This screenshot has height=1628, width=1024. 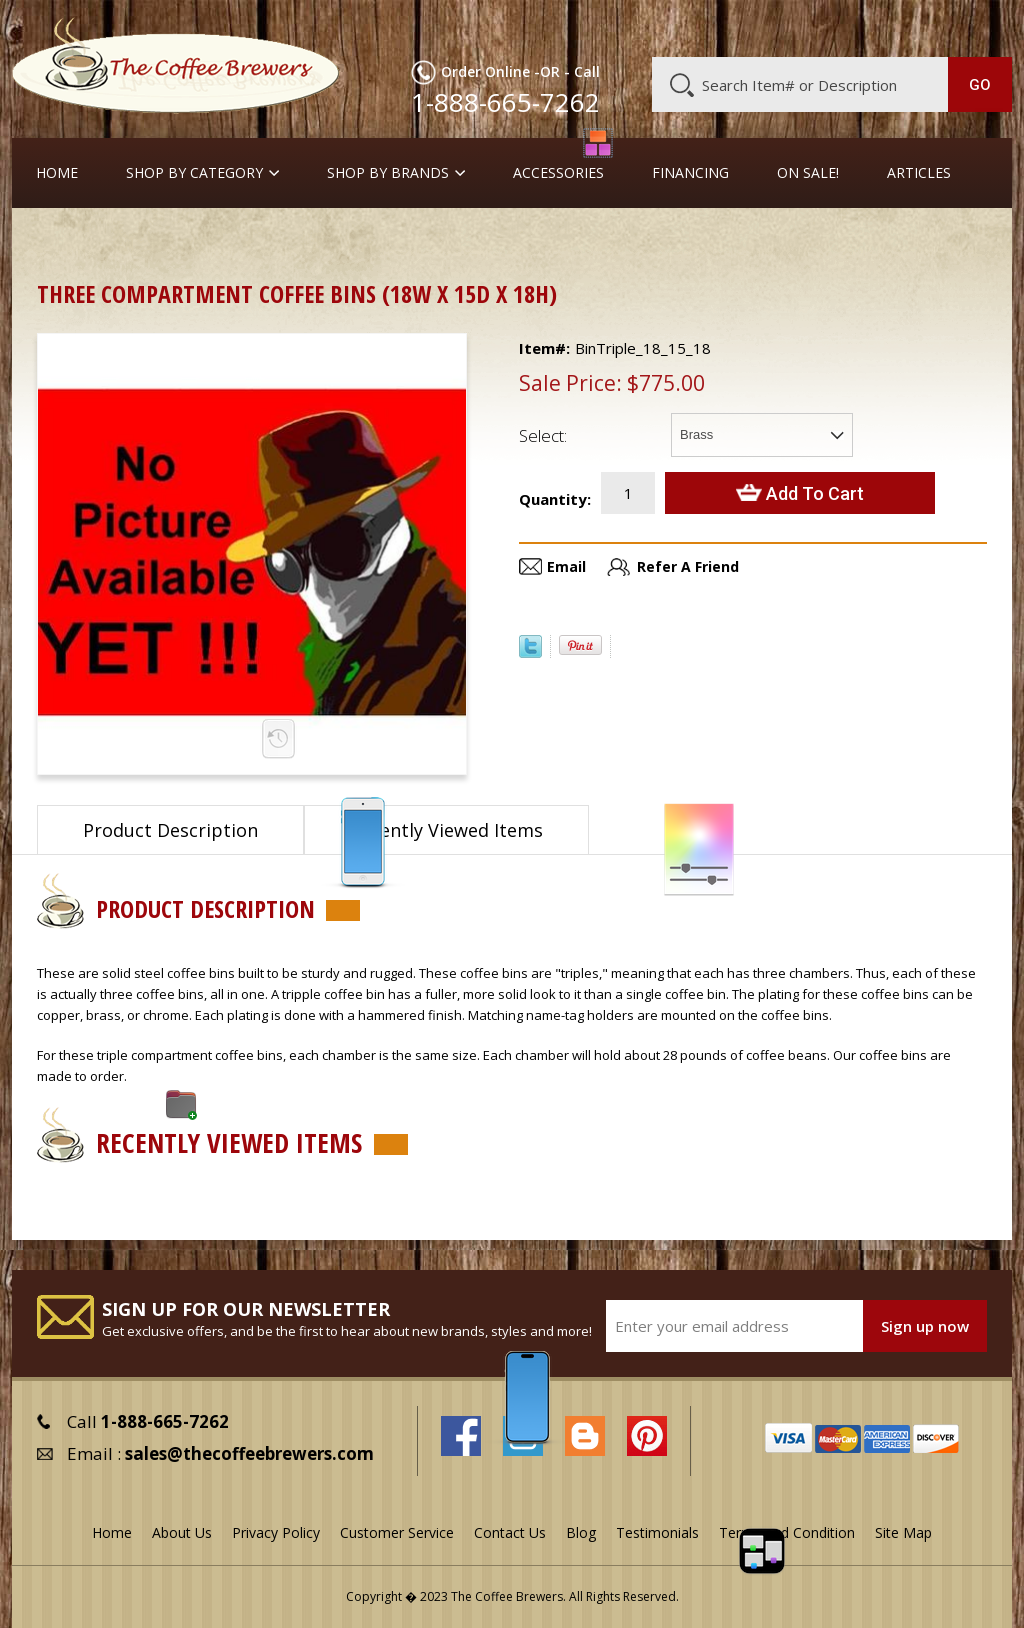 What do you see at coordinates (598, 143) in the screenshot?
I see `select all items in the current view` at bounding box center [598, 143].